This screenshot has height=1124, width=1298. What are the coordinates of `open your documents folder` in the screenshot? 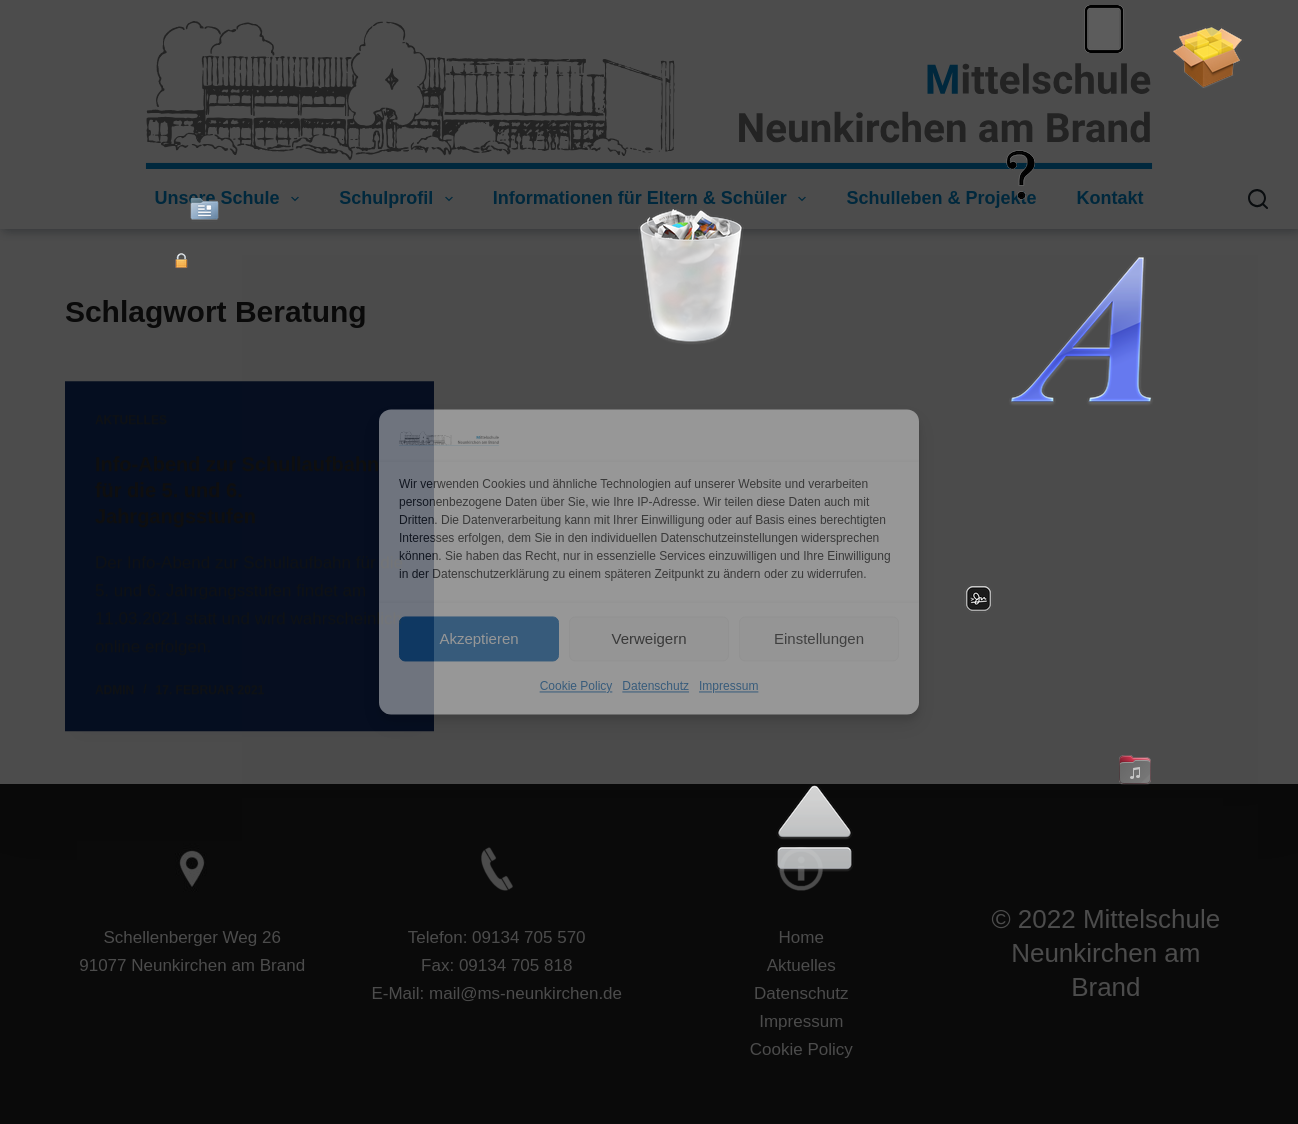 It's located at (204, 209).